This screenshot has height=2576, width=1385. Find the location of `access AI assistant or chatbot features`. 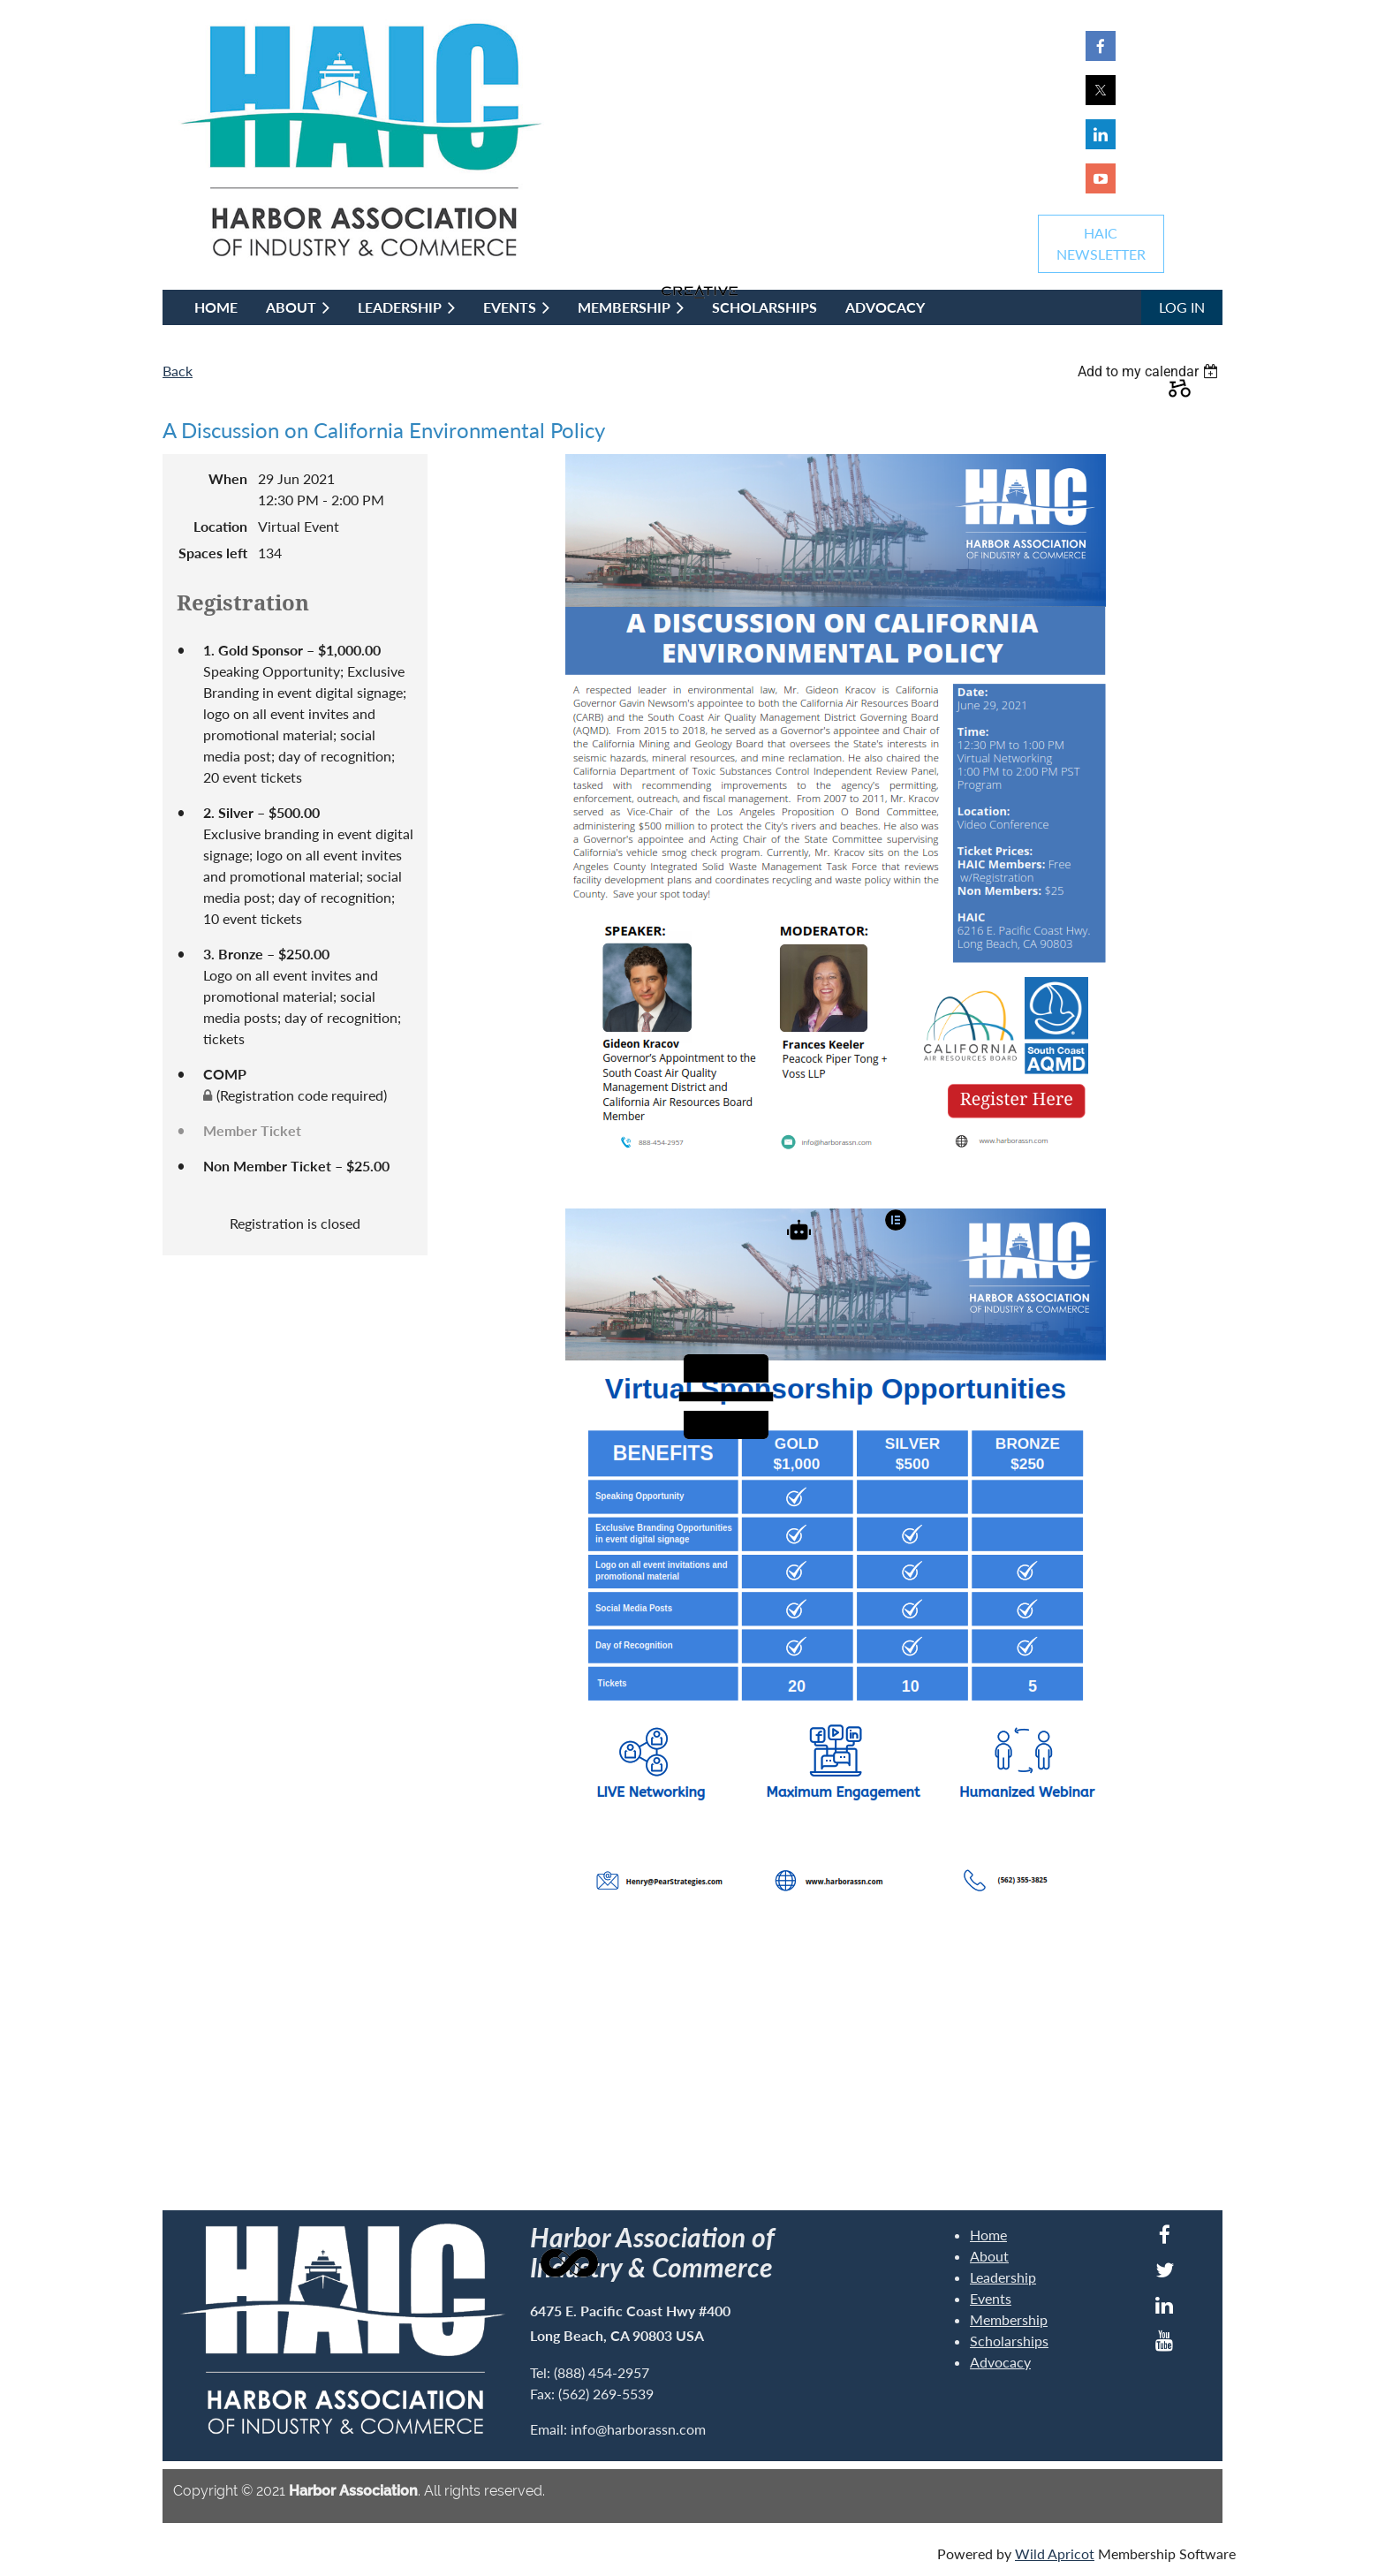

access AI assistant or chatbot features is located at coordinates (798, 1231).